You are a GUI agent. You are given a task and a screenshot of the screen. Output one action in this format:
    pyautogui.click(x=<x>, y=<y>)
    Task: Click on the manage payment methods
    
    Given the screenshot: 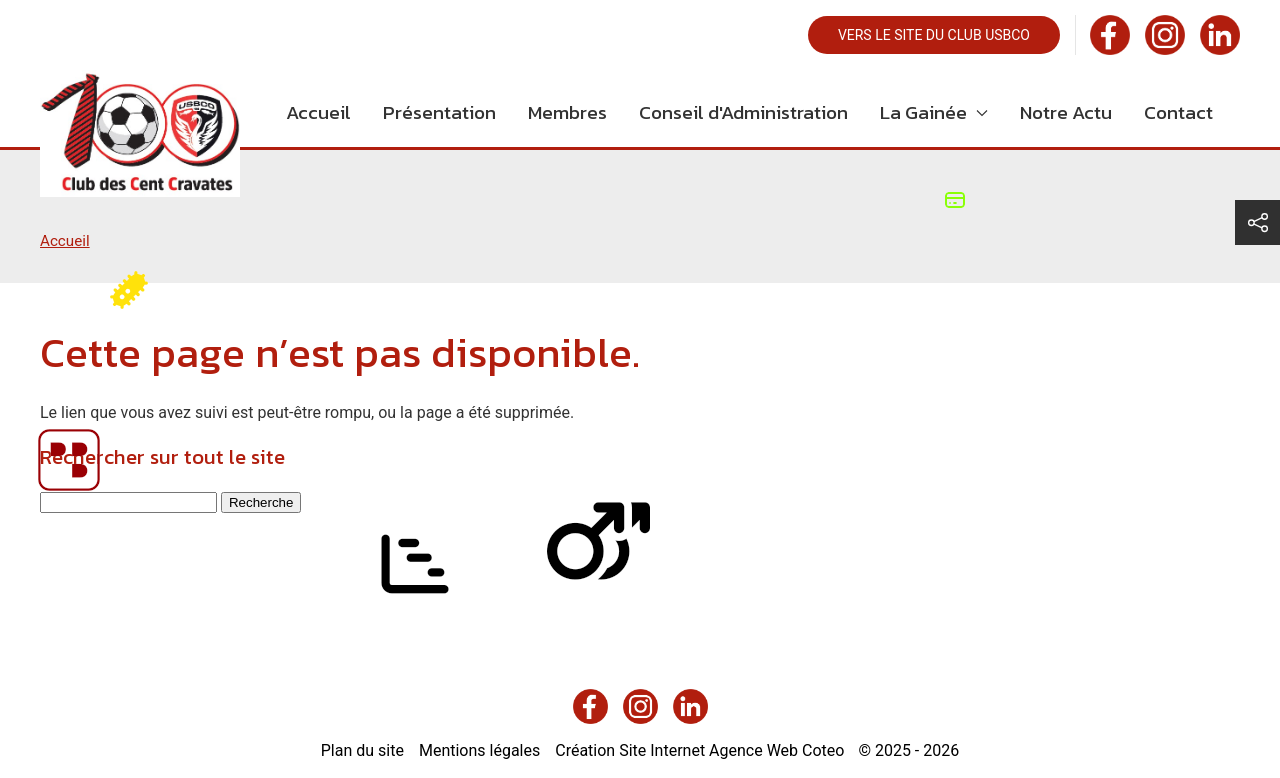 What is the action you would take?
    pyautogui.click(x=955, y=200)
    